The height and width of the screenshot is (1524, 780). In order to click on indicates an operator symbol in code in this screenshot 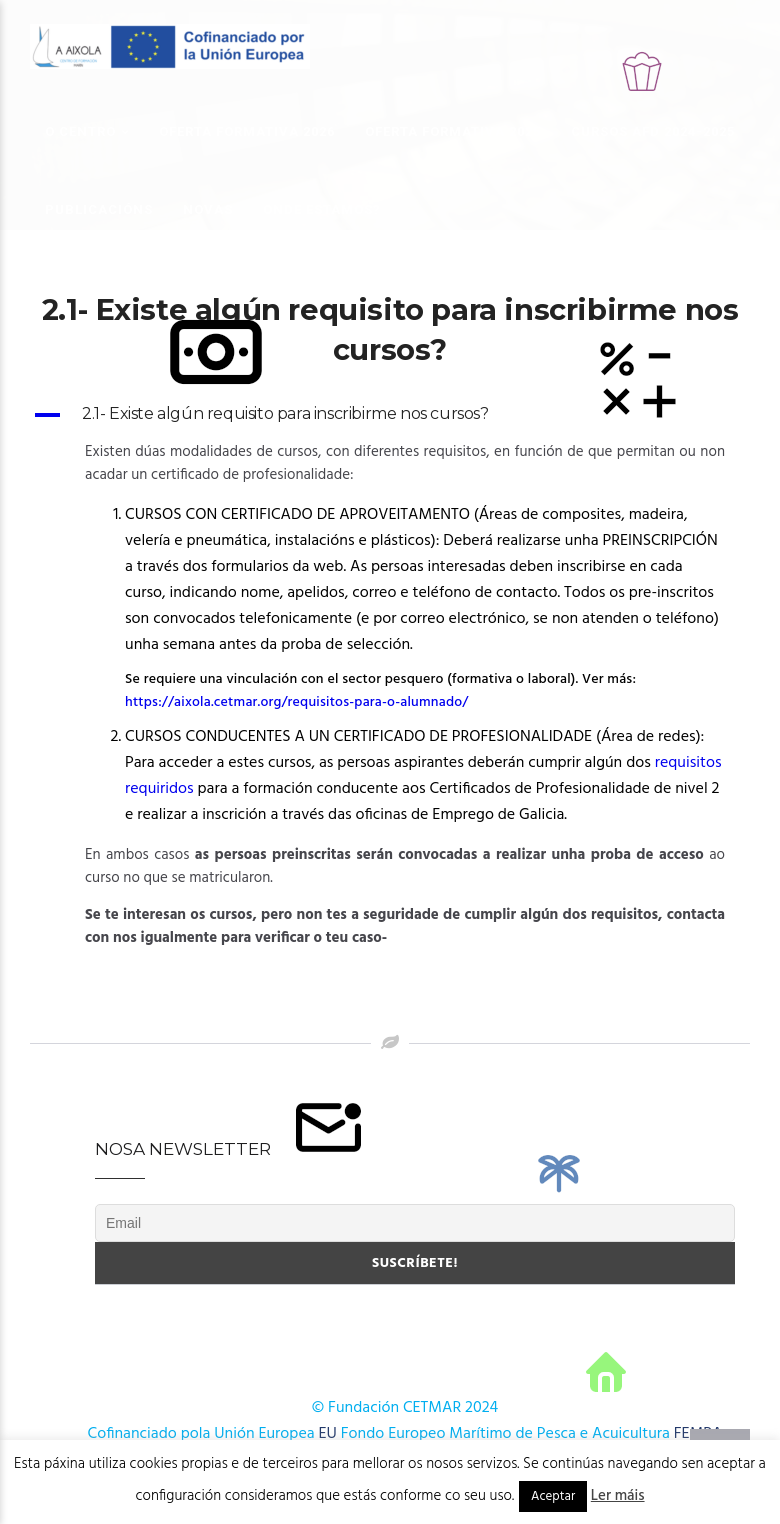, I will do `click(638, 380)`.